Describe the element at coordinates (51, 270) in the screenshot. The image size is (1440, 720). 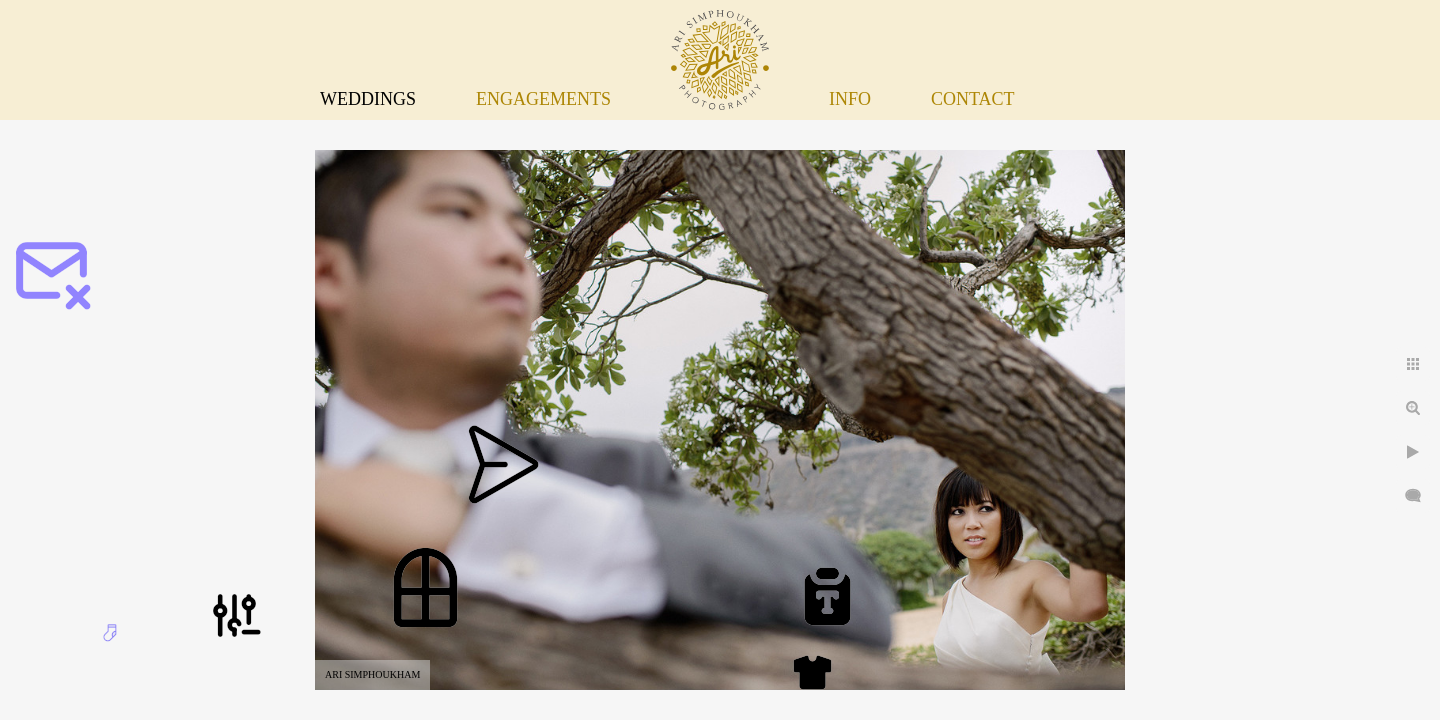
I see `delete an email message` at that location.